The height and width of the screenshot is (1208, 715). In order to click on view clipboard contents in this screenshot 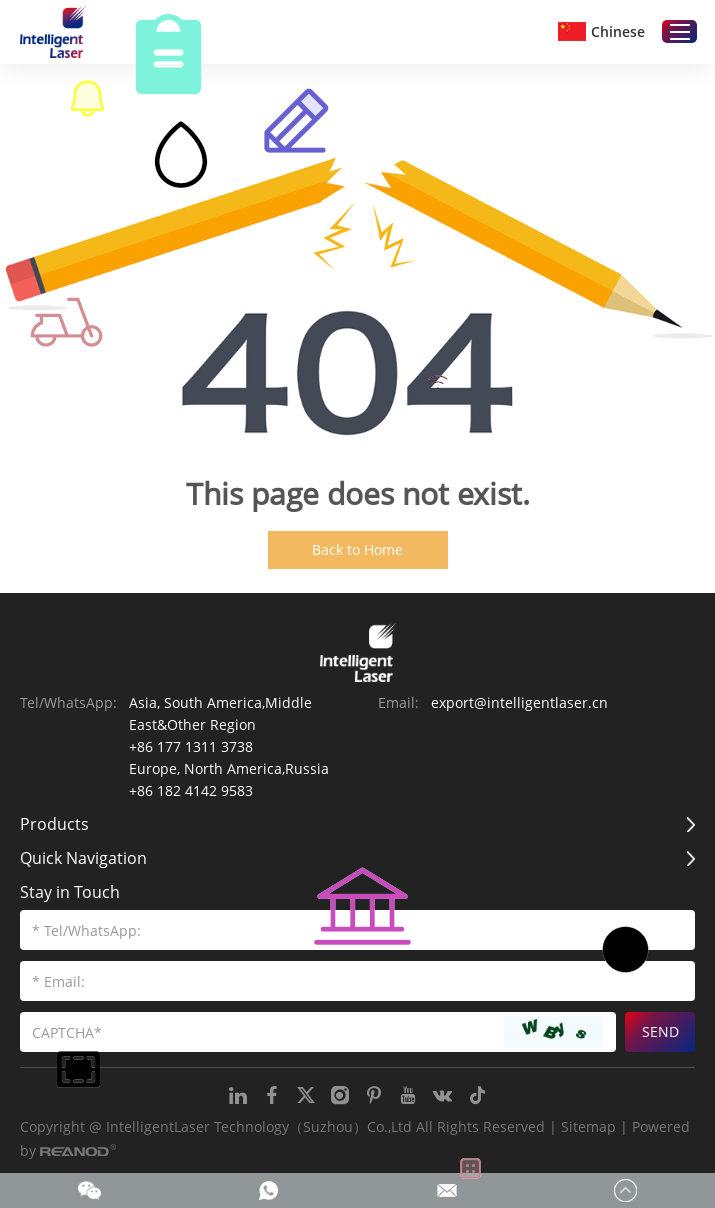, I will do `click(168, 55)`.